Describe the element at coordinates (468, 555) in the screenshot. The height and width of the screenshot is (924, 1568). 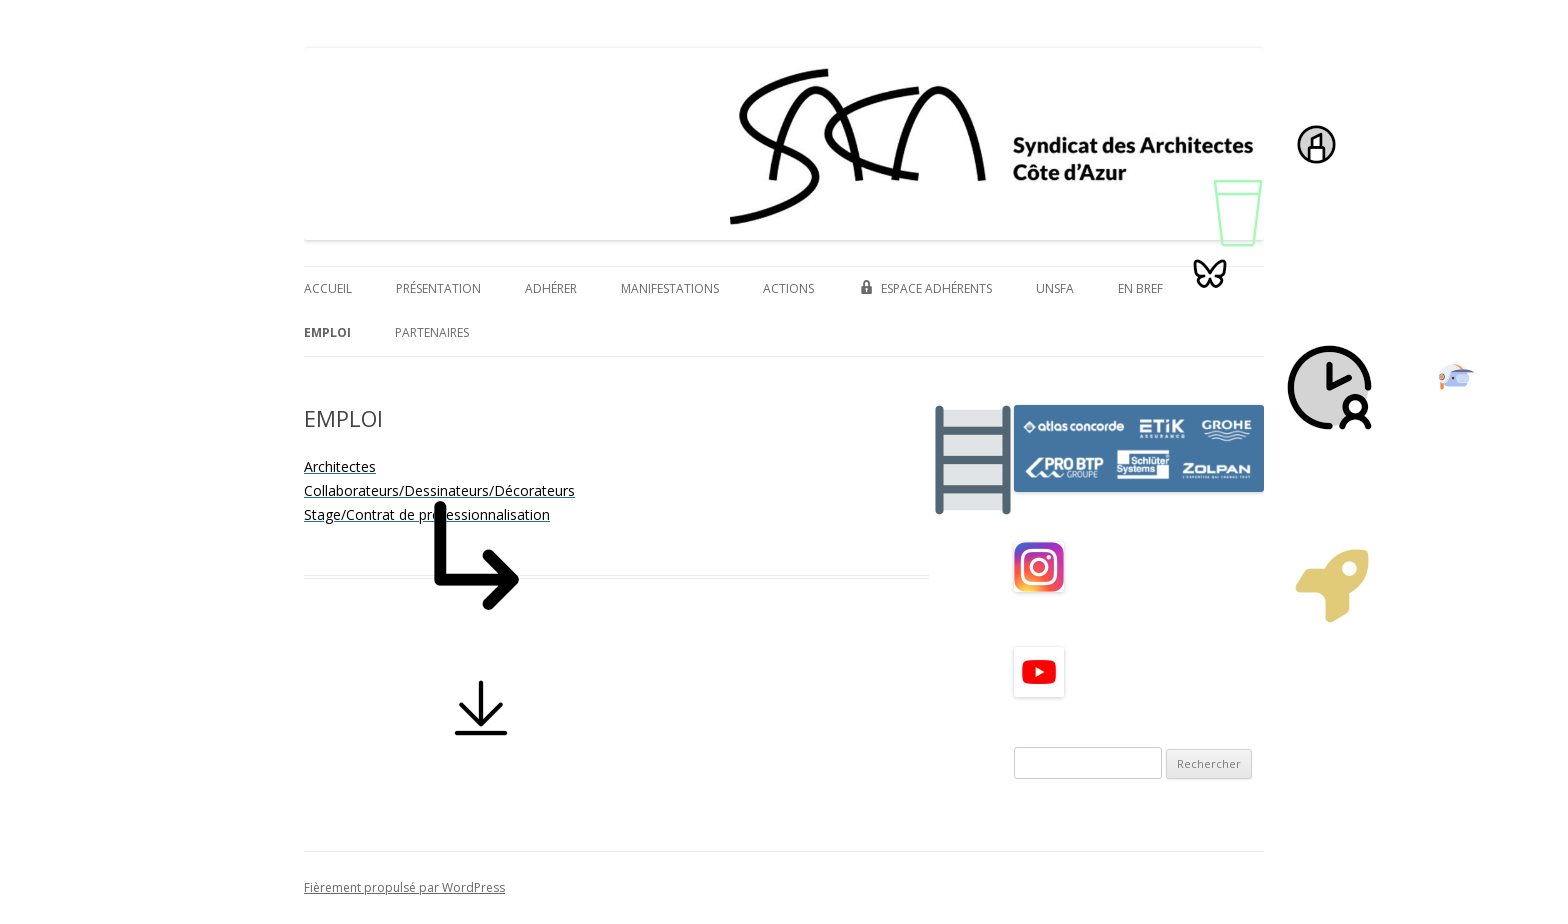
I see `move item down and to the right` at that location.